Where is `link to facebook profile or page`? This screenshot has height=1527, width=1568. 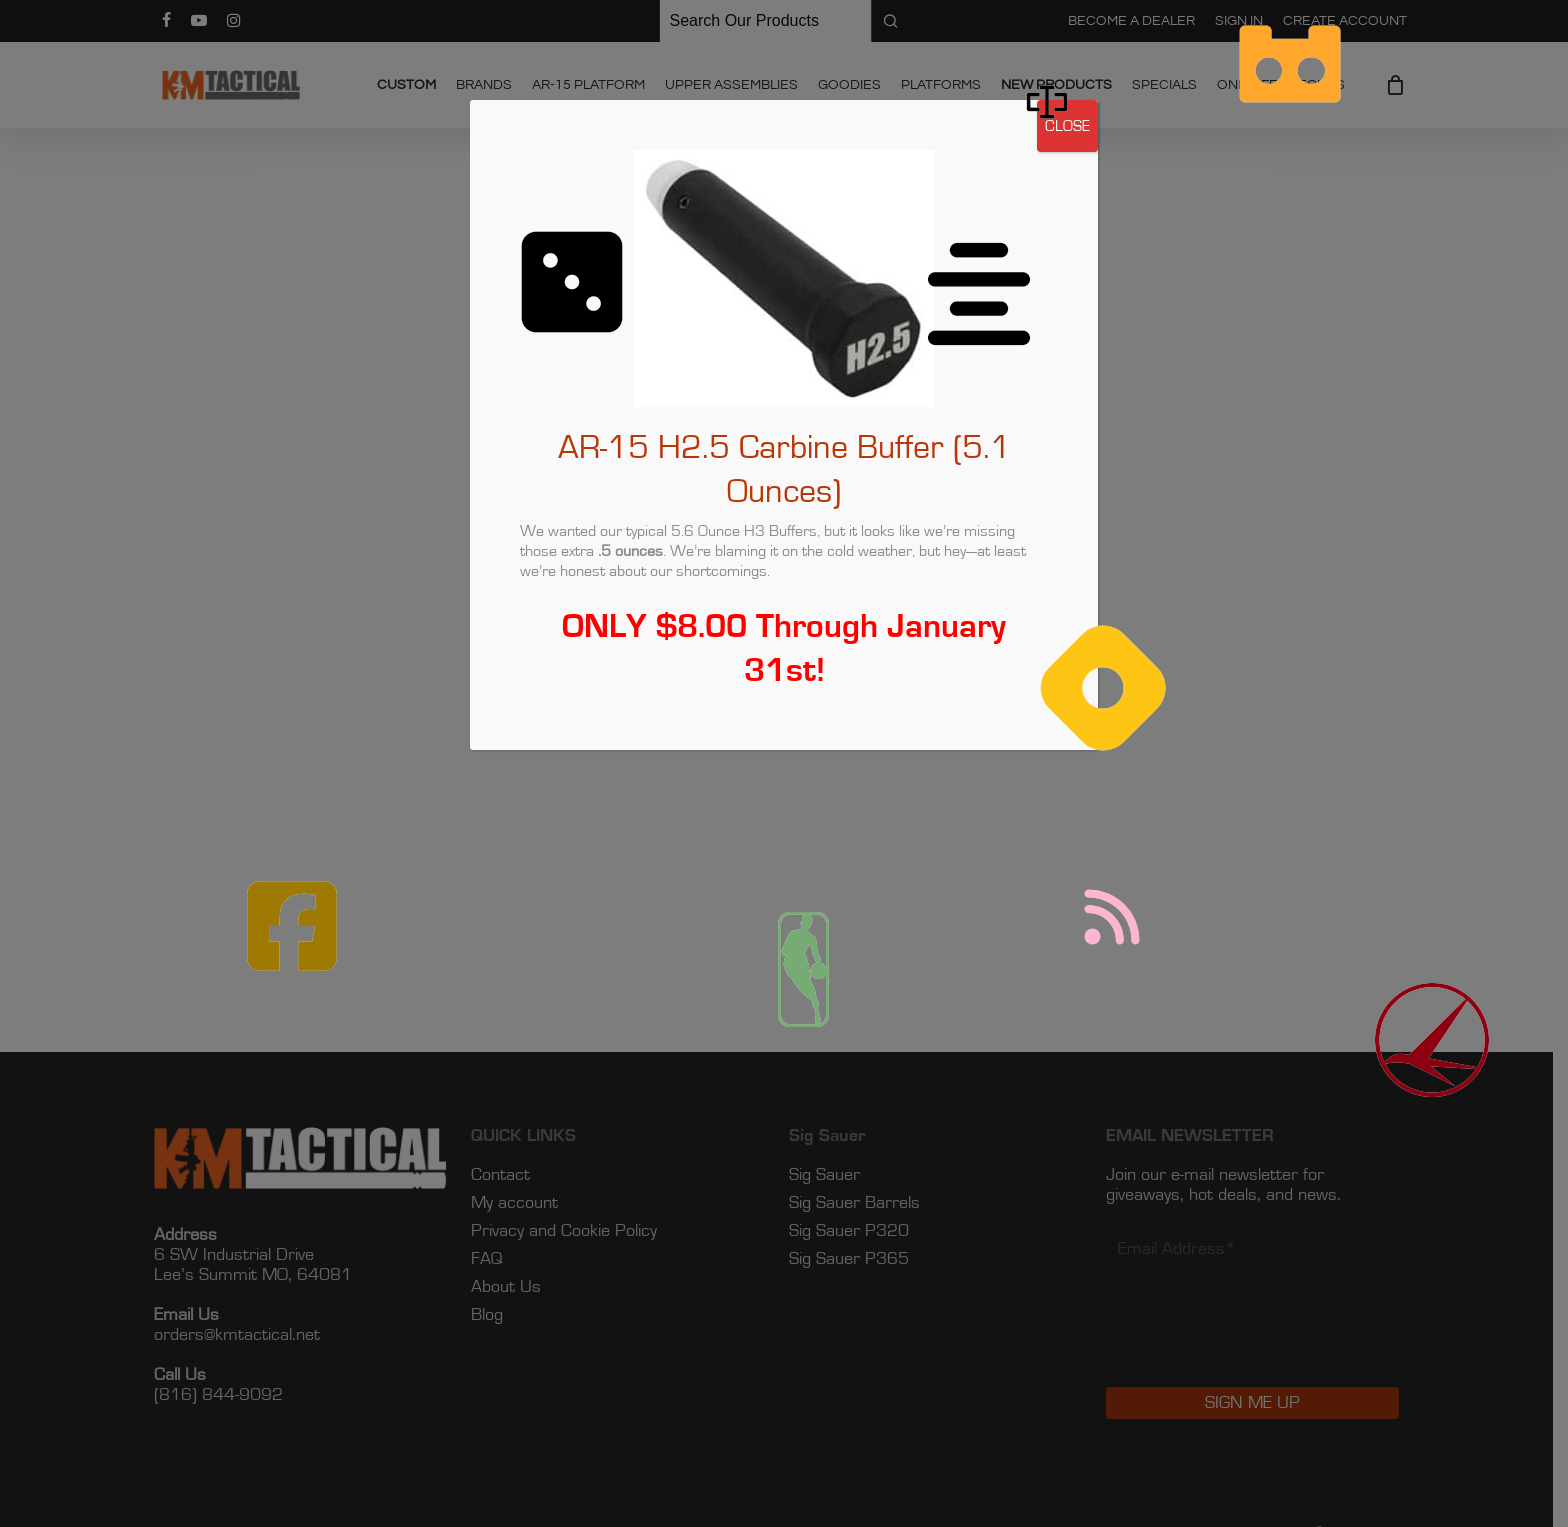
link to facebook profile or page is located at coordinates (292, 926).